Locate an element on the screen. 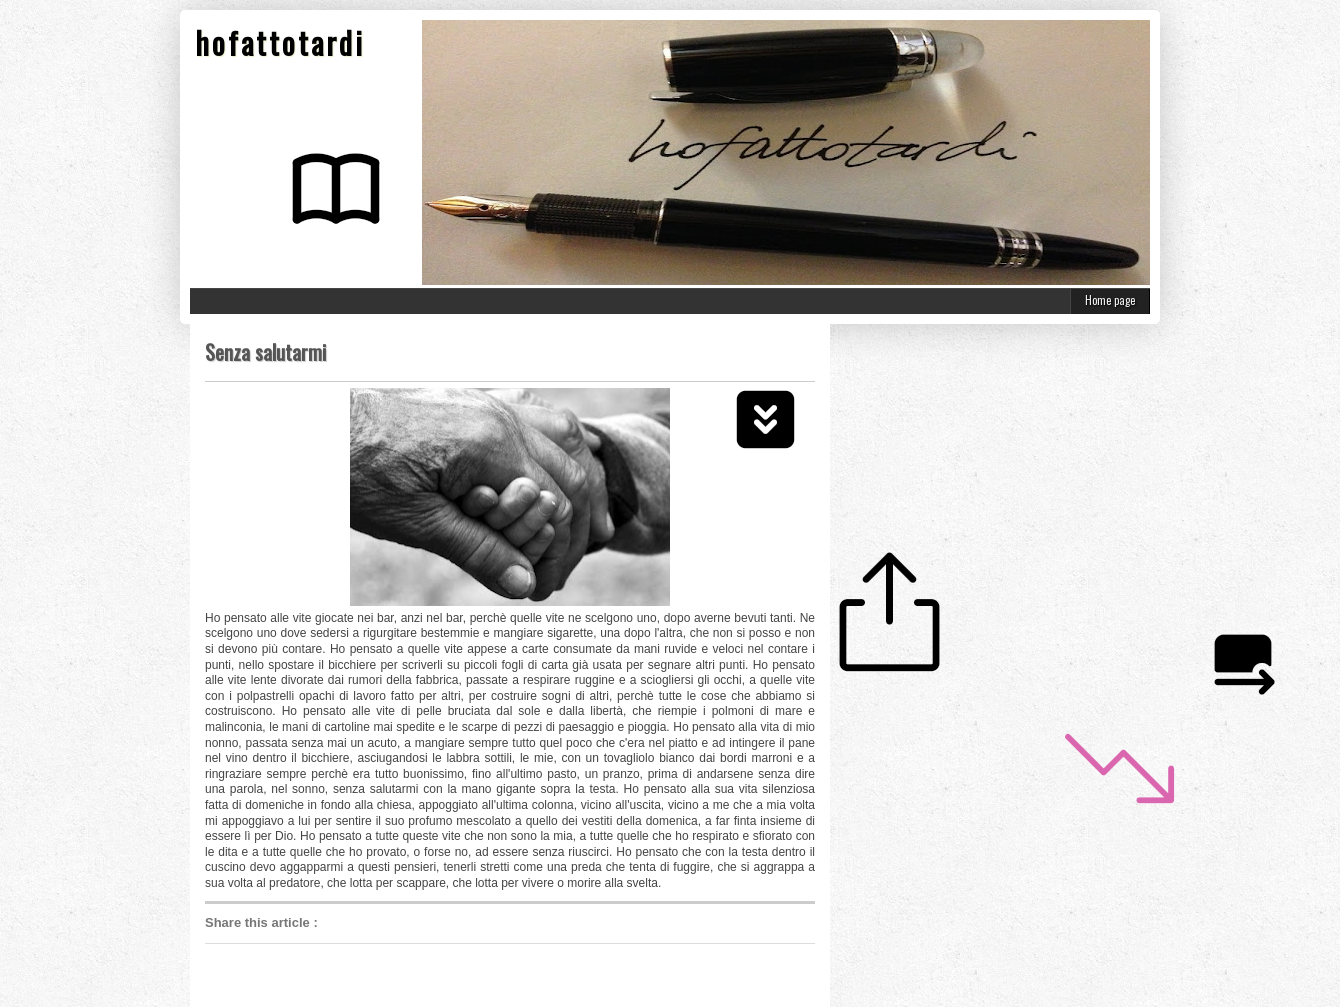  open library or reading list is located at coordinates (336, 189).